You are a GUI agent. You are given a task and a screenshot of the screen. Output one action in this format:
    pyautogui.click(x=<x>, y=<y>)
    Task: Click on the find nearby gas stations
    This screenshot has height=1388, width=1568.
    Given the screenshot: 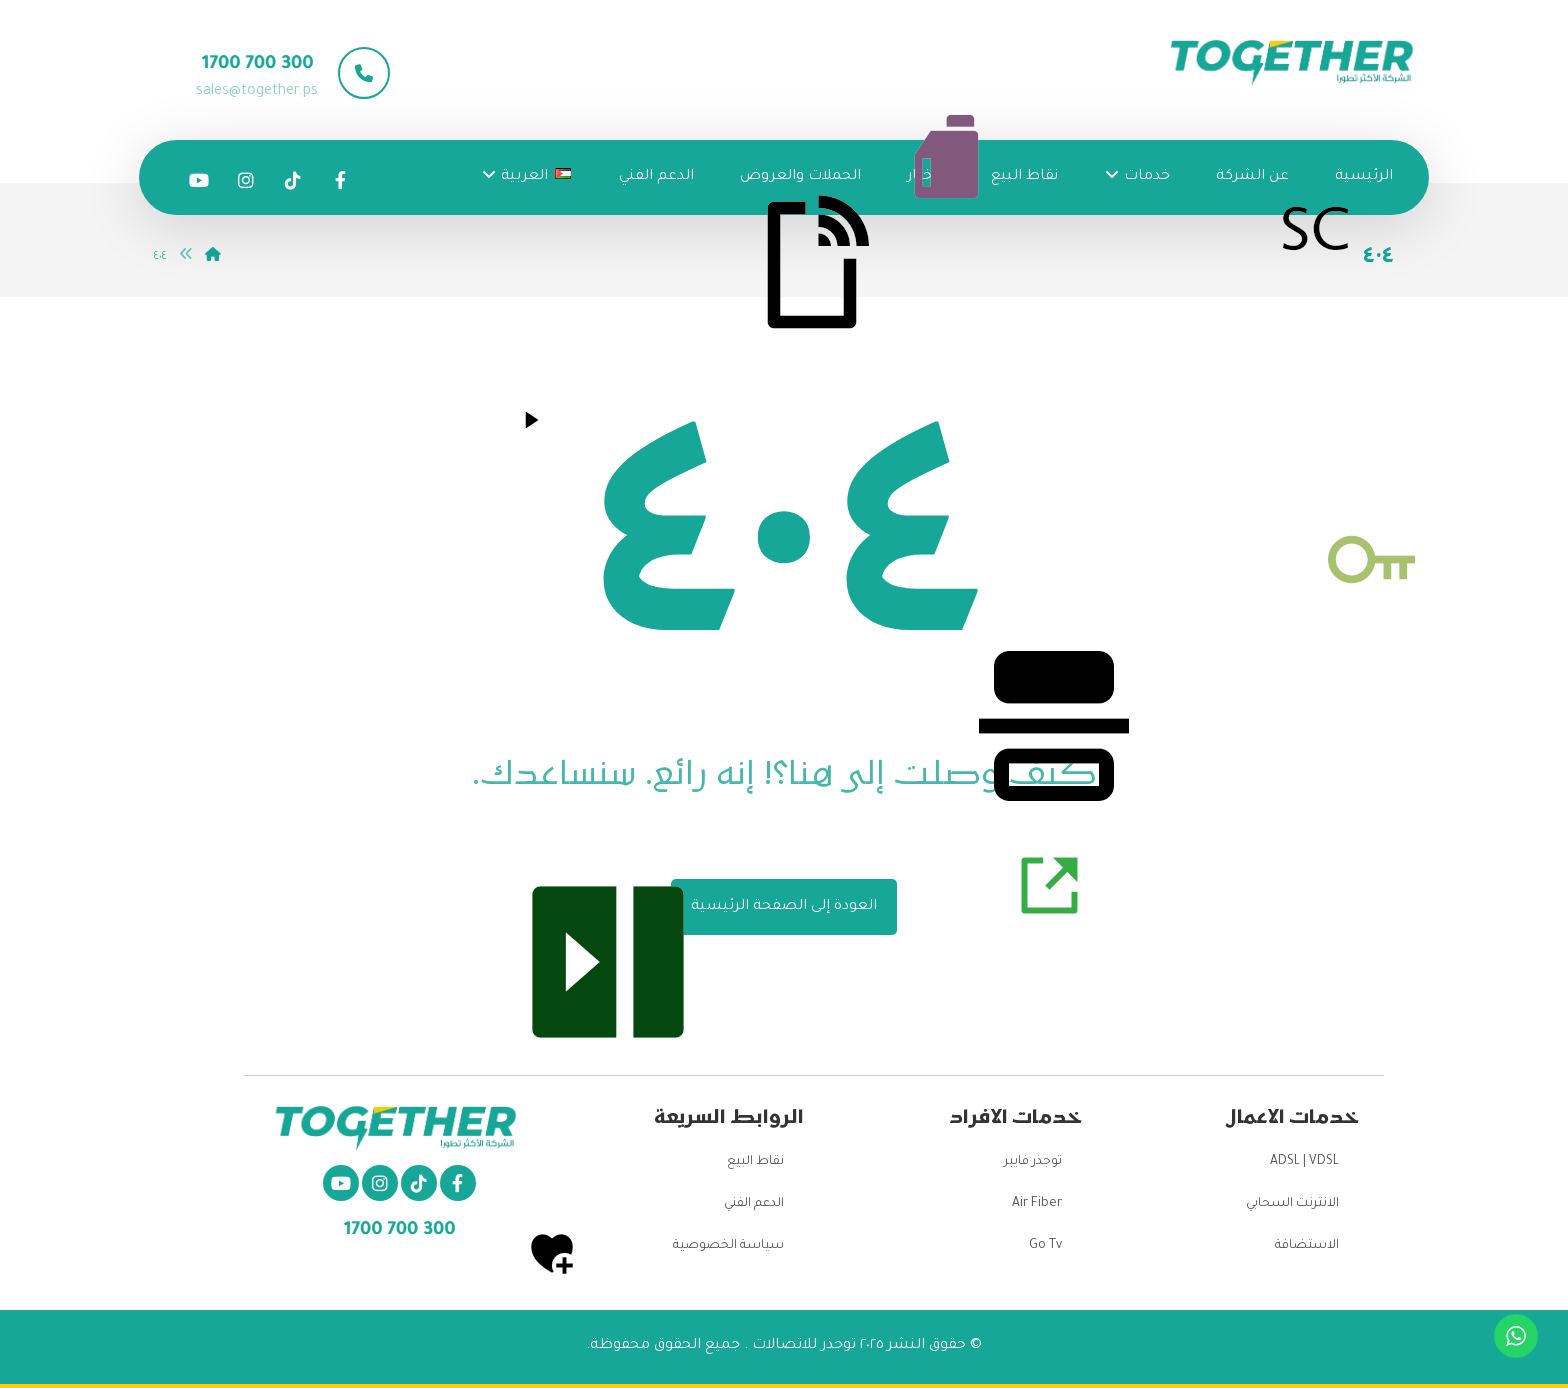 What is the action you would take?
    pyautogui.click(x=946, y=158)
    